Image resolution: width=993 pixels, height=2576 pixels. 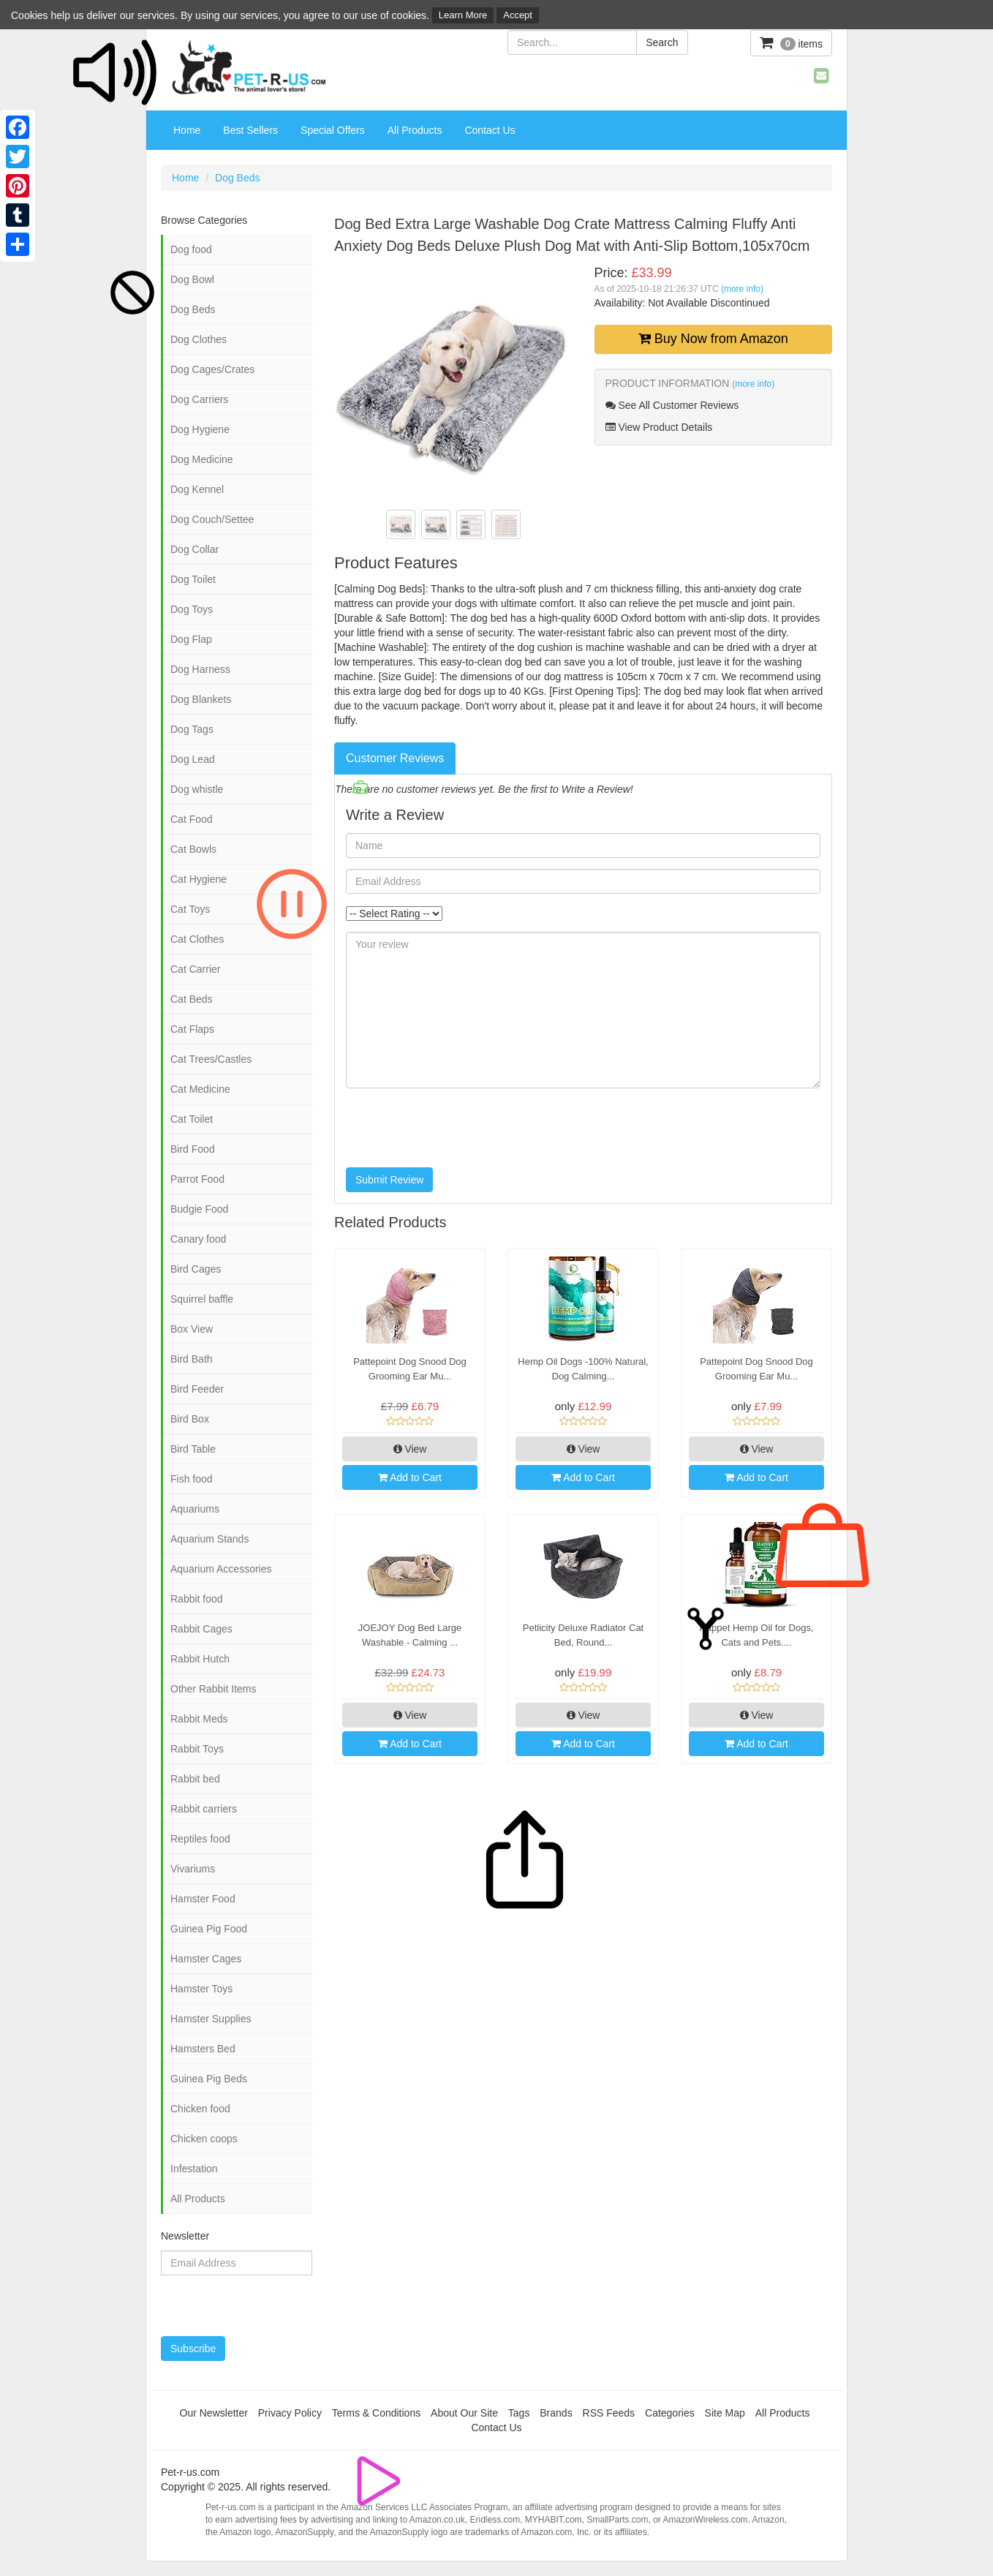 What do you see at coordinates (706, 1629) in the screenshot?
I see `view repository branch network` at bounding box center [706, 1629].